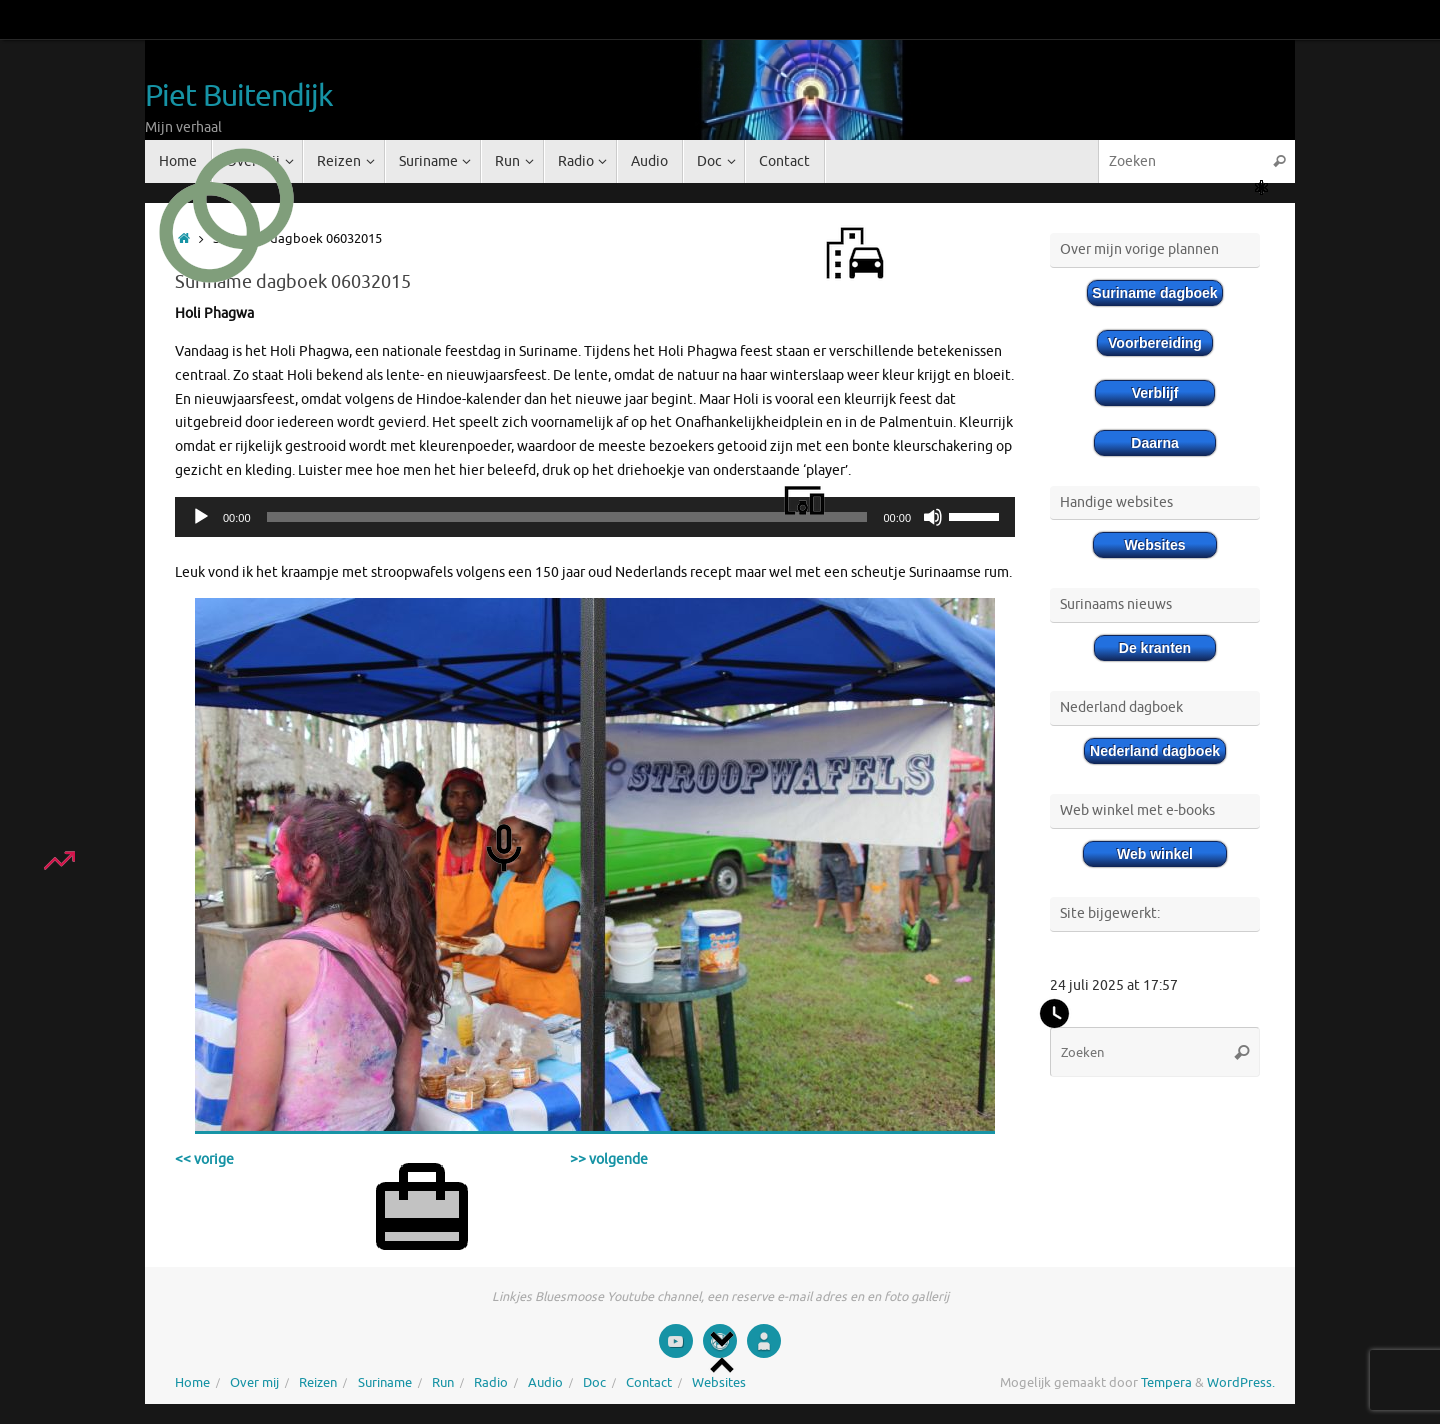 Image resolution: width=1440 pixels, height=1424 pixels. Describe the element at coordinates (722, 1352) in the screenshot. I see `collapse expanded content` at that location.